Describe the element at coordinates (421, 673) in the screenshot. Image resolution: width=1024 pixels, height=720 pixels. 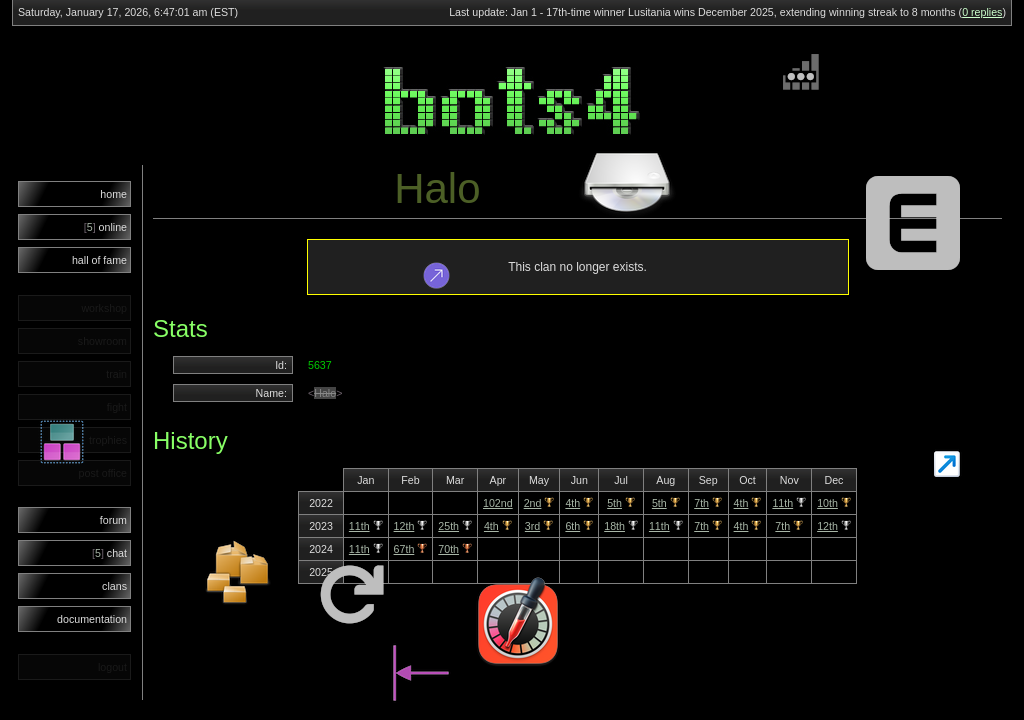
I see `go to the first item in a list or sequence` at that location.